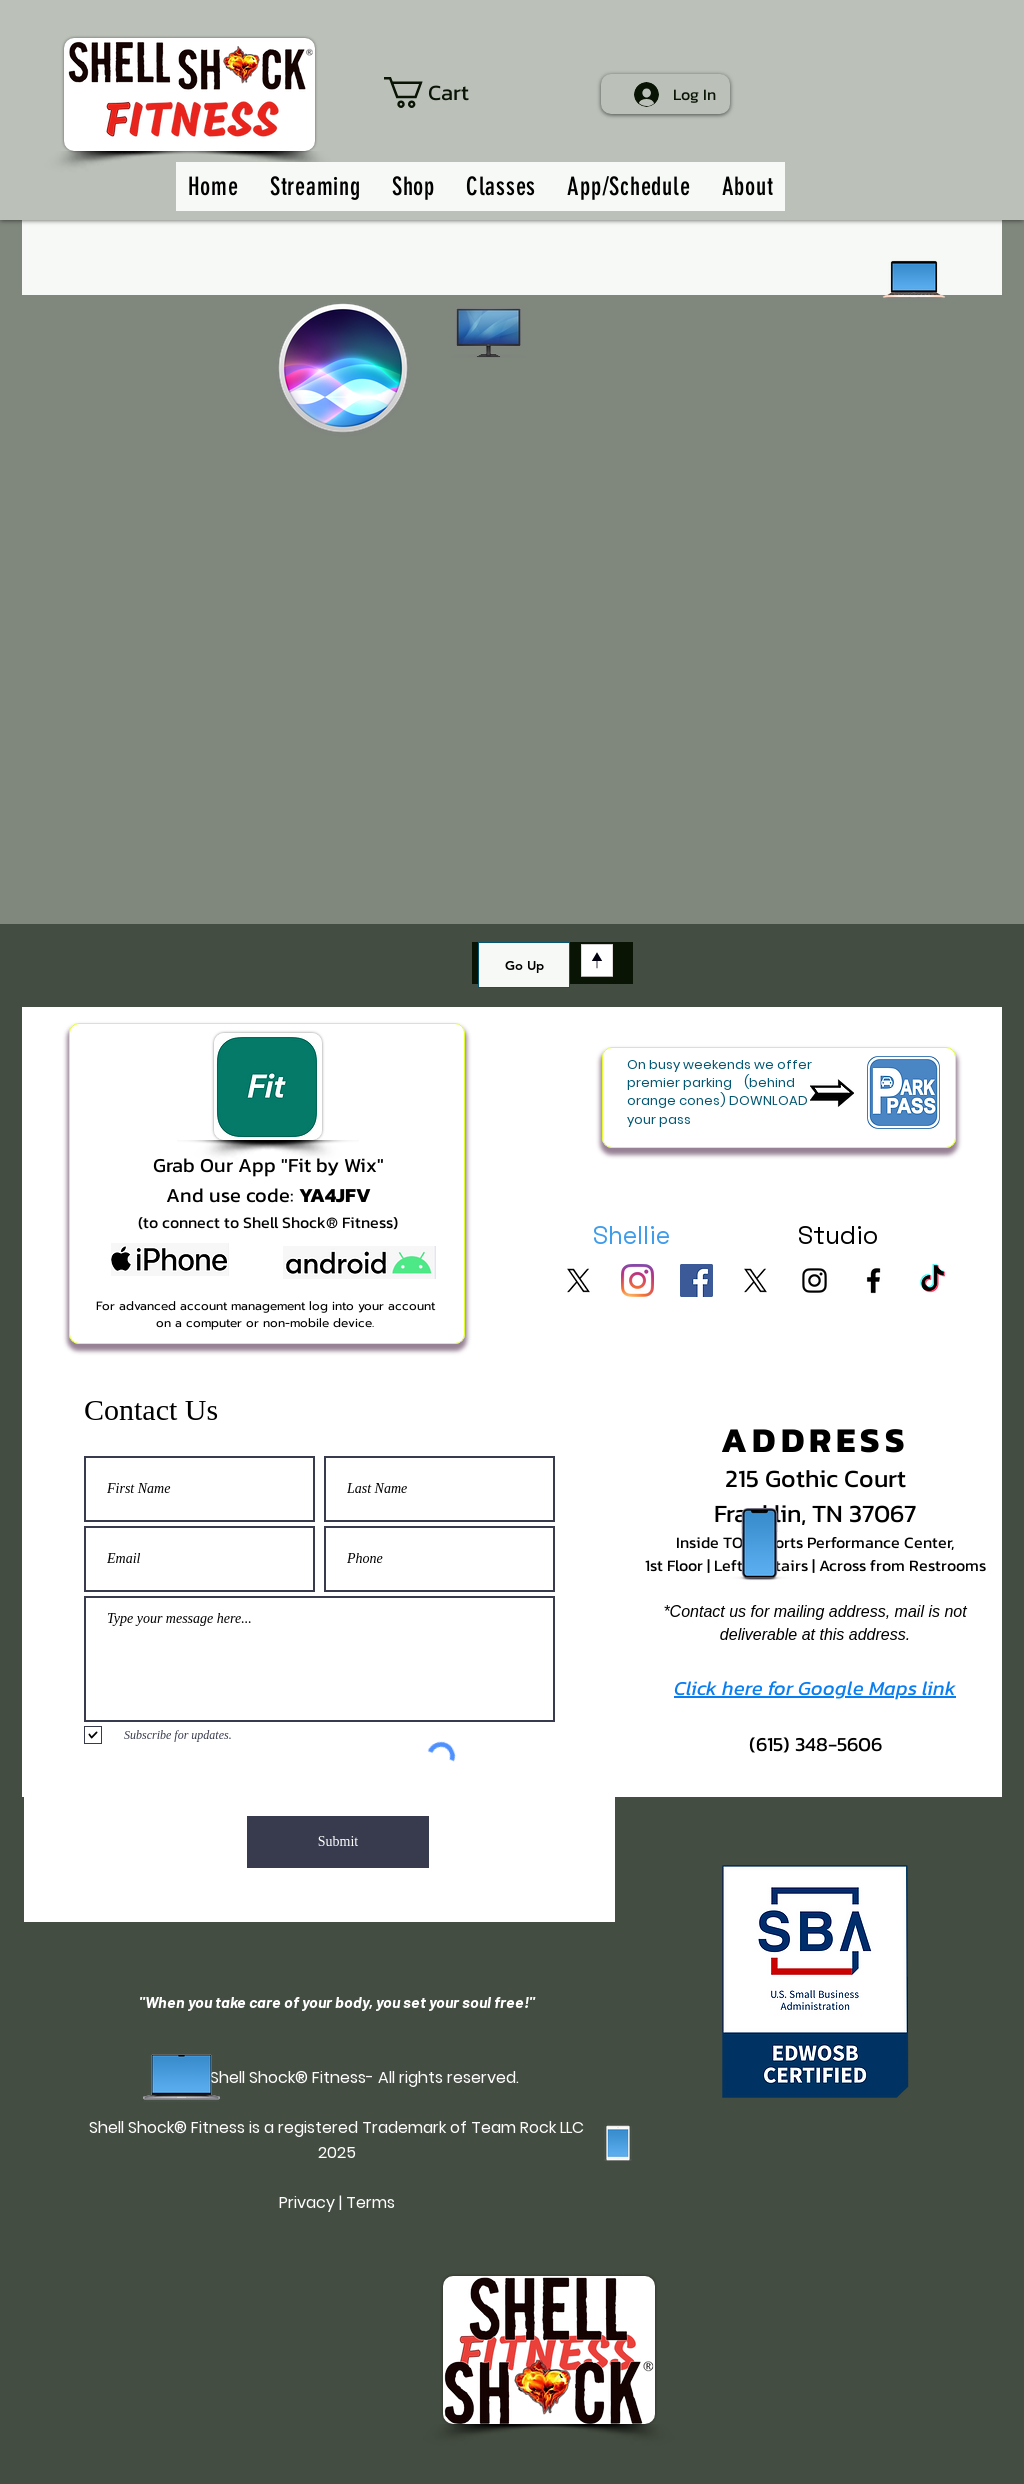 Image resolution: width=1024 pixels, height=2484 pixels. I want to click on represents this macbook in system preferences or device settings, so click(914, 274).